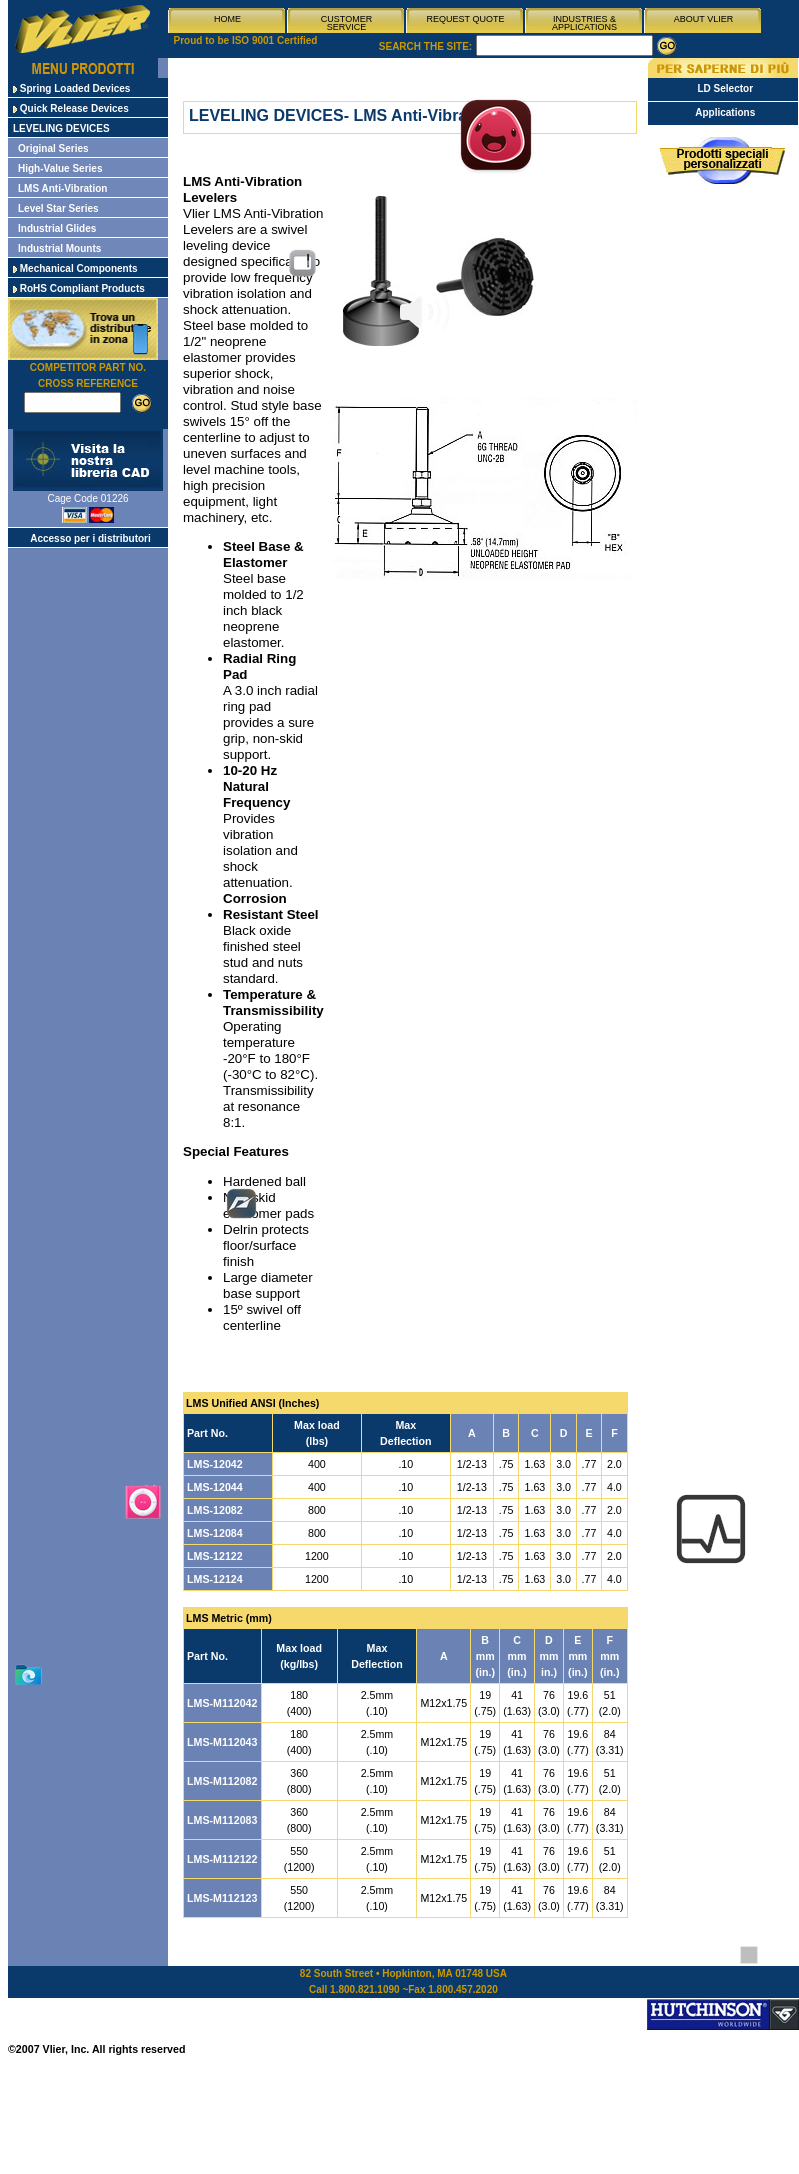 This screenshot has height=2174, width=799. I want to click on iPod shuffle device connected, so click(143, 1502).